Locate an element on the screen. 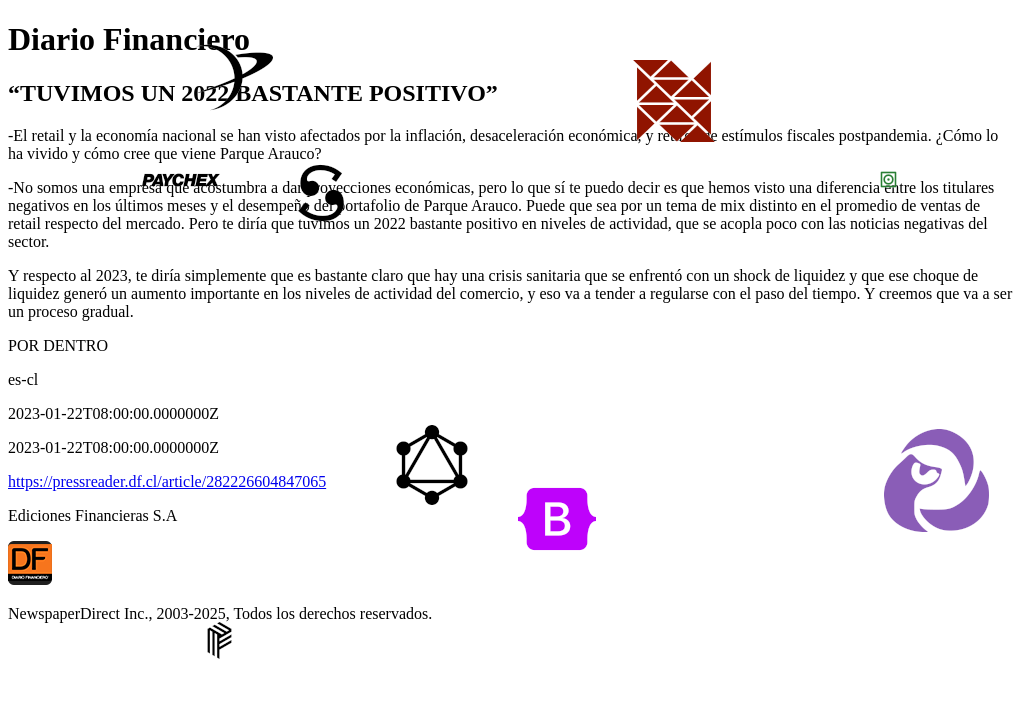 This screenshot has height=720, width=1024. graphql api or technology indicator is located at coordinates (432, 465).